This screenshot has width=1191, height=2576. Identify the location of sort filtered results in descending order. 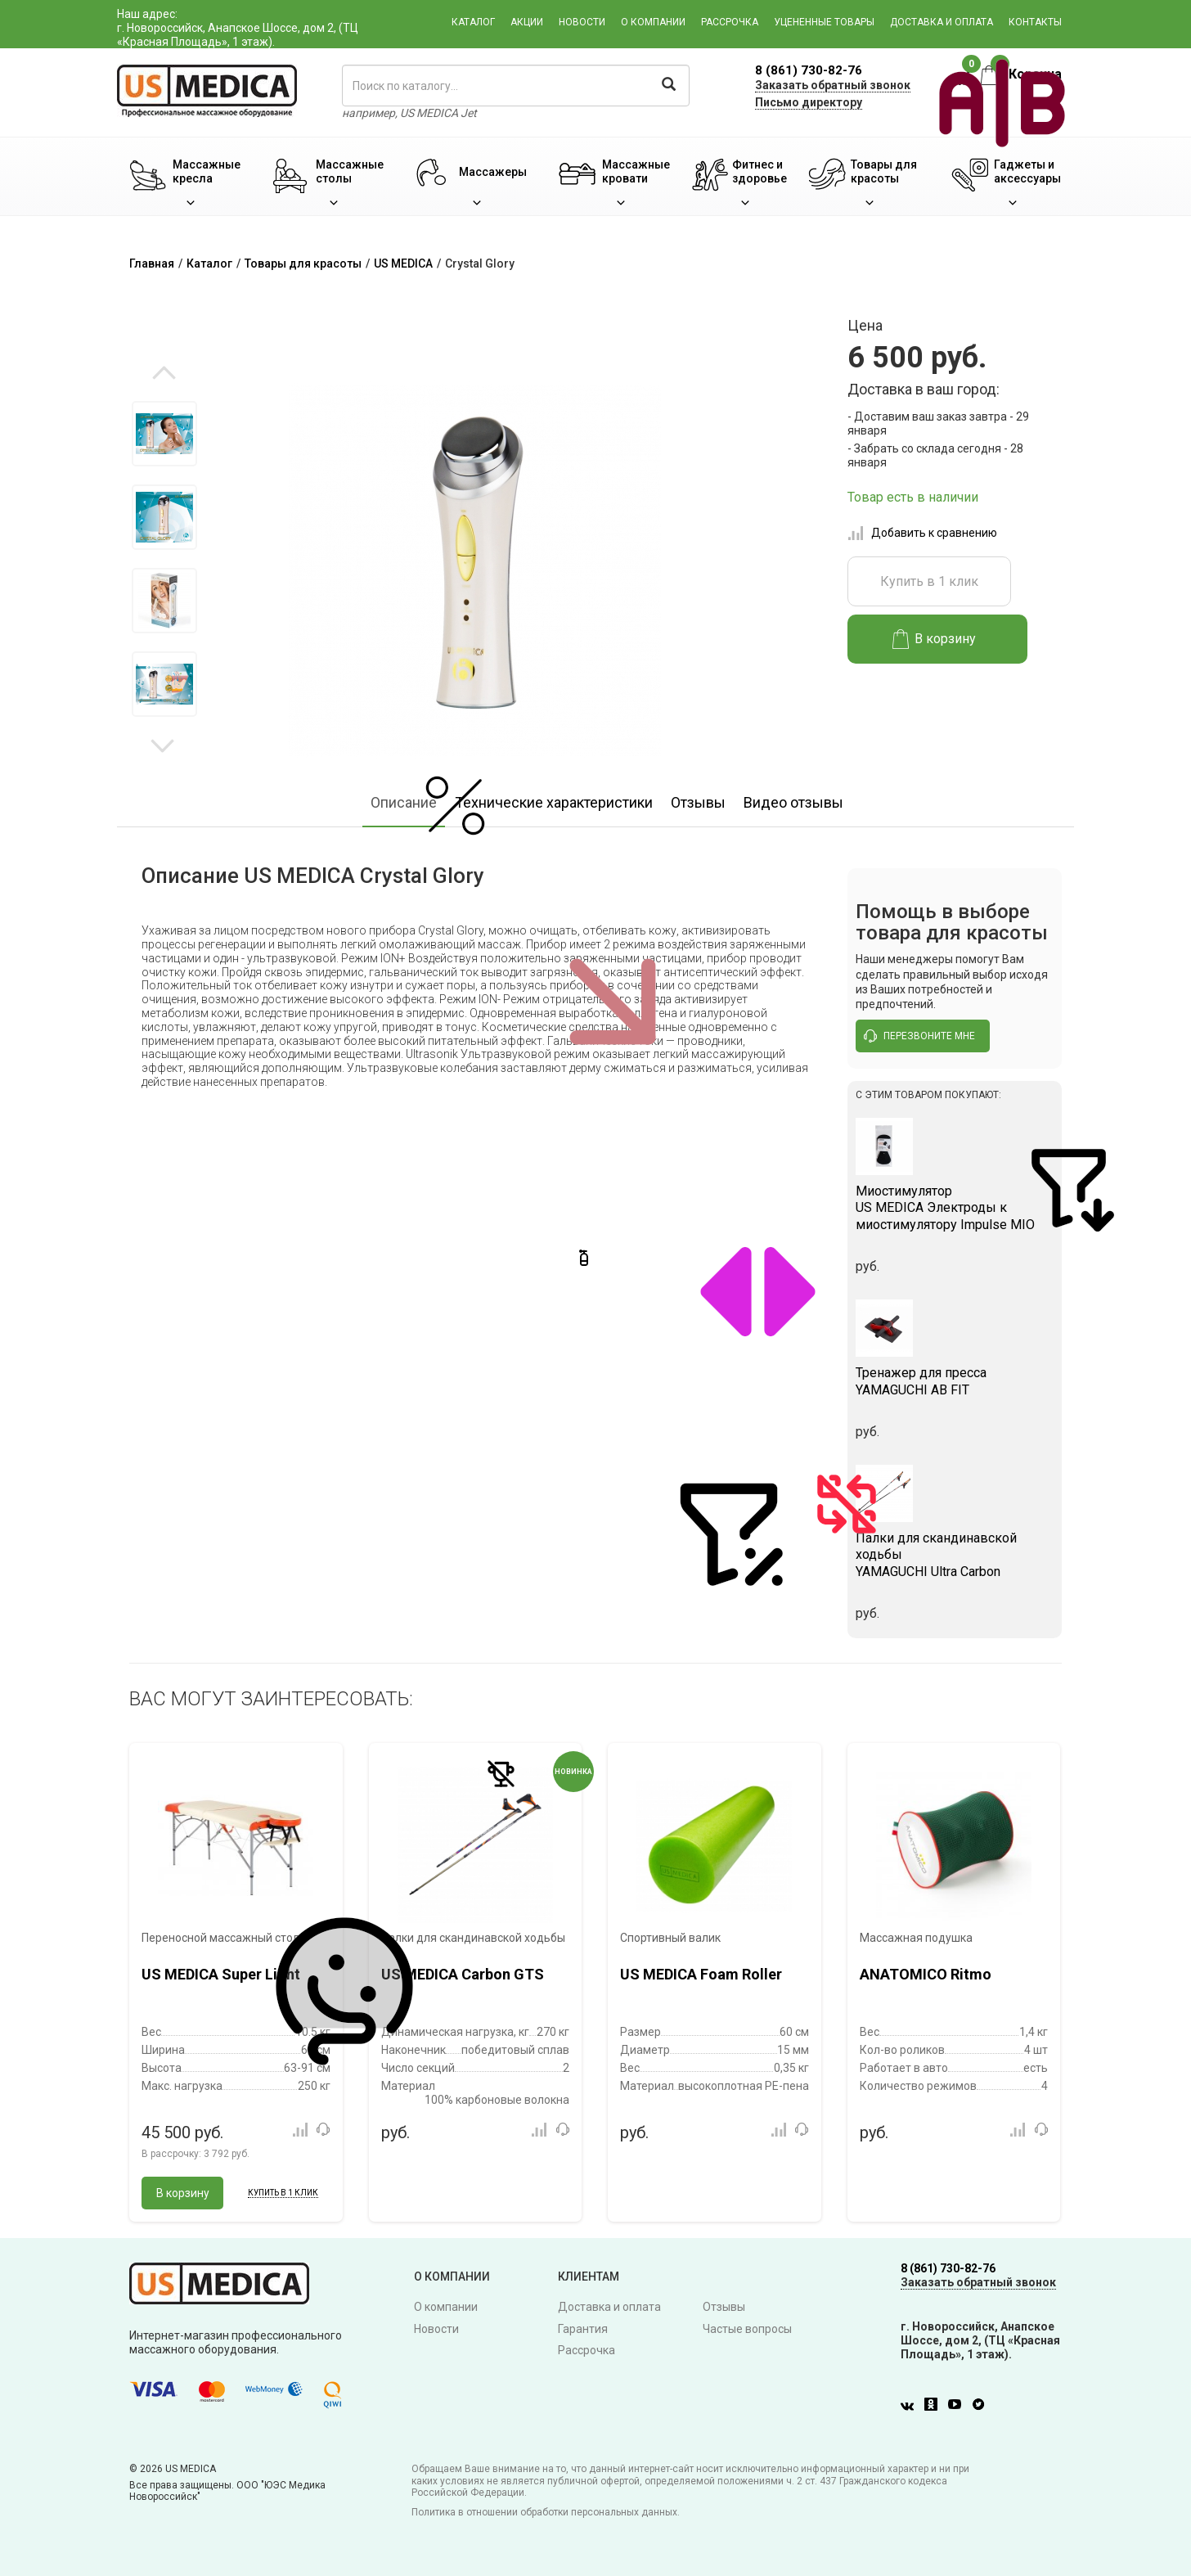
(1068, 1186).